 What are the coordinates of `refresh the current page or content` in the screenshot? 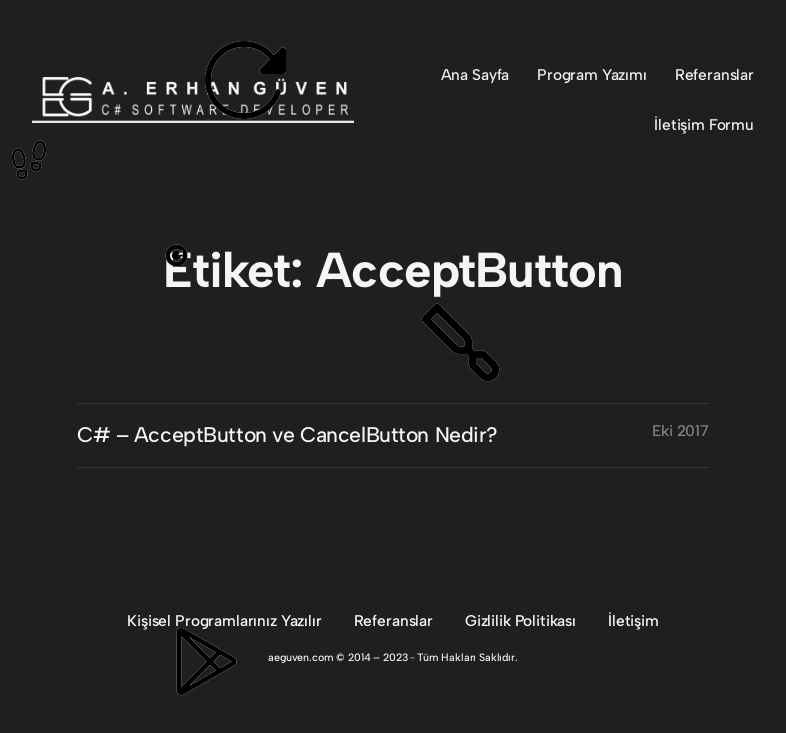 It's located at (247, 80).